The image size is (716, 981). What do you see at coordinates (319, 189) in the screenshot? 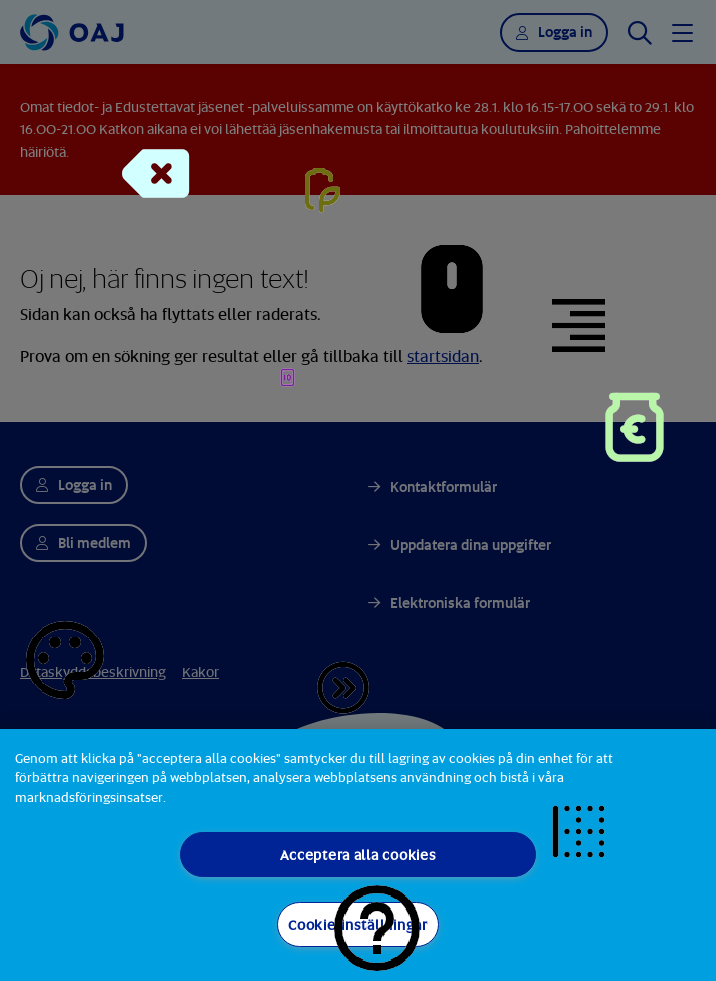
I see `battery eco mode enabled` at bounding box center [319, 189].